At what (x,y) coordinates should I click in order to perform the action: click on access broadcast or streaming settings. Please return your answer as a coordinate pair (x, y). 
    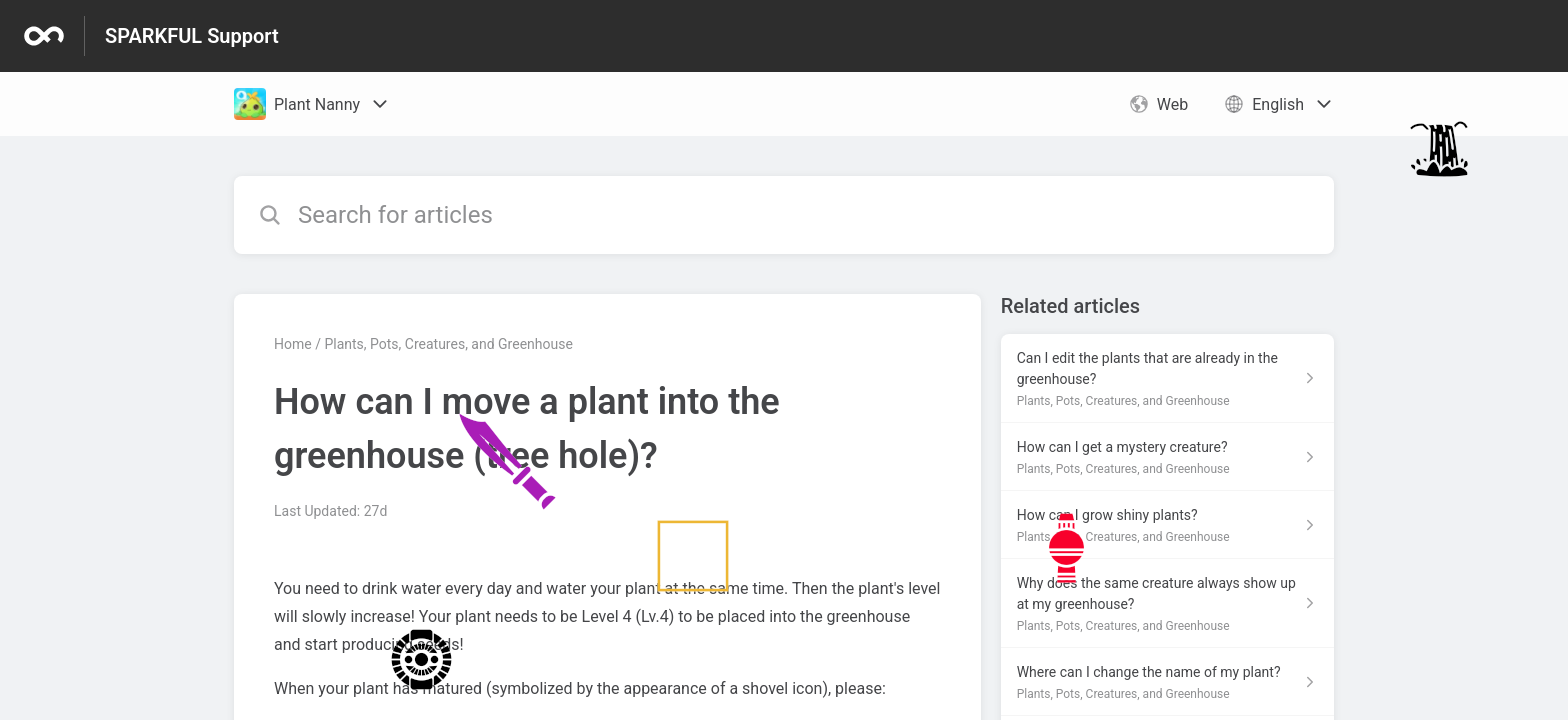
    Looking at the image, I should click on (1066, 547).